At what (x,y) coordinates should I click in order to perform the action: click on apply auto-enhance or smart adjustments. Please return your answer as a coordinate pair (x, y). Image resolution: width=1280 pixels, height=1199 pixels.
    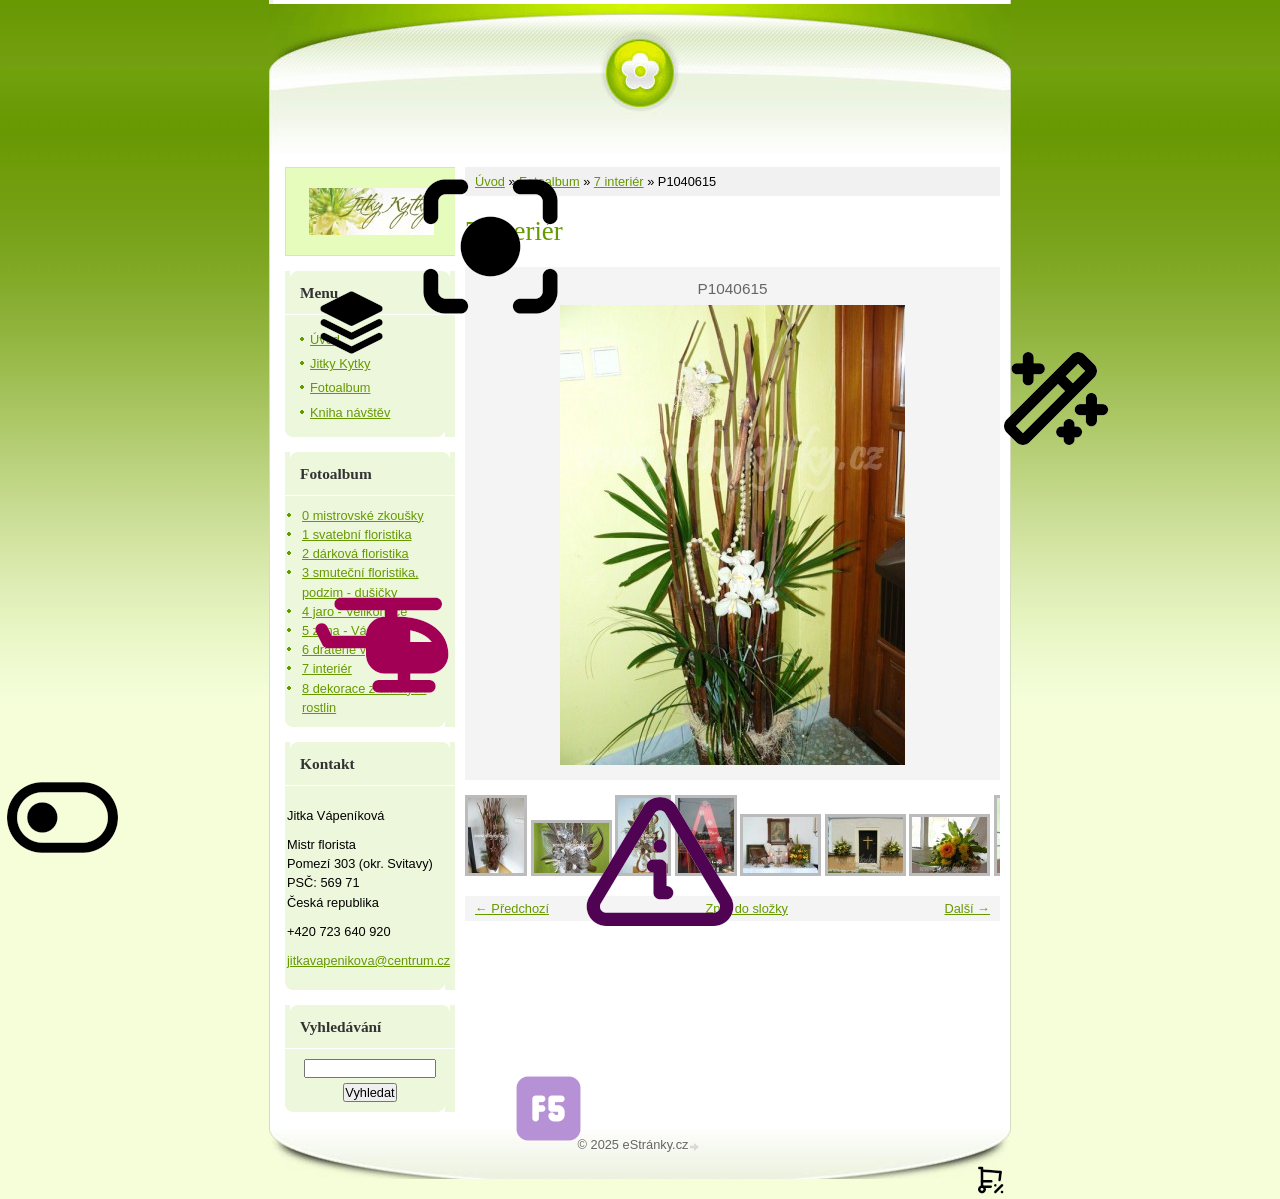
    Looking at the image, I should click on (1050, 398).